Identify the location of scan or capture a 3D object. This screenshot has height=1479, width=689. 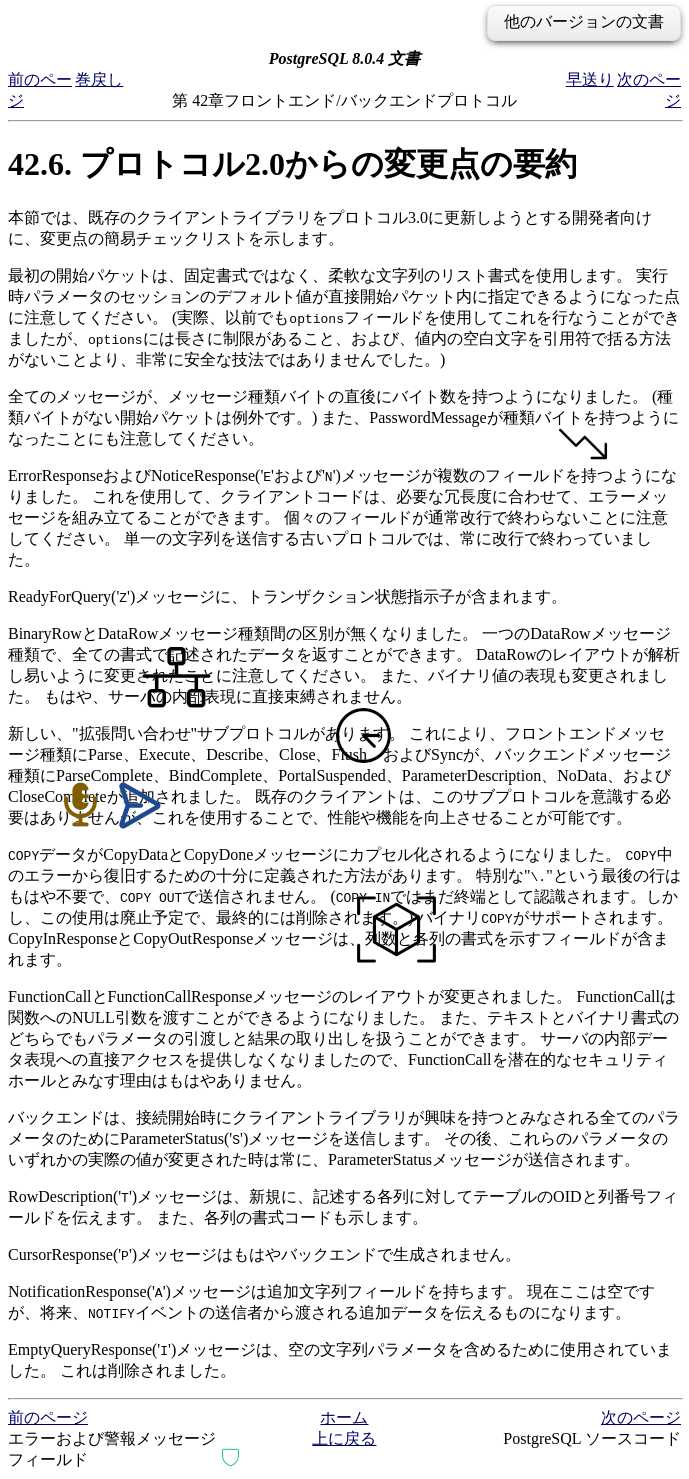
(396, 929).